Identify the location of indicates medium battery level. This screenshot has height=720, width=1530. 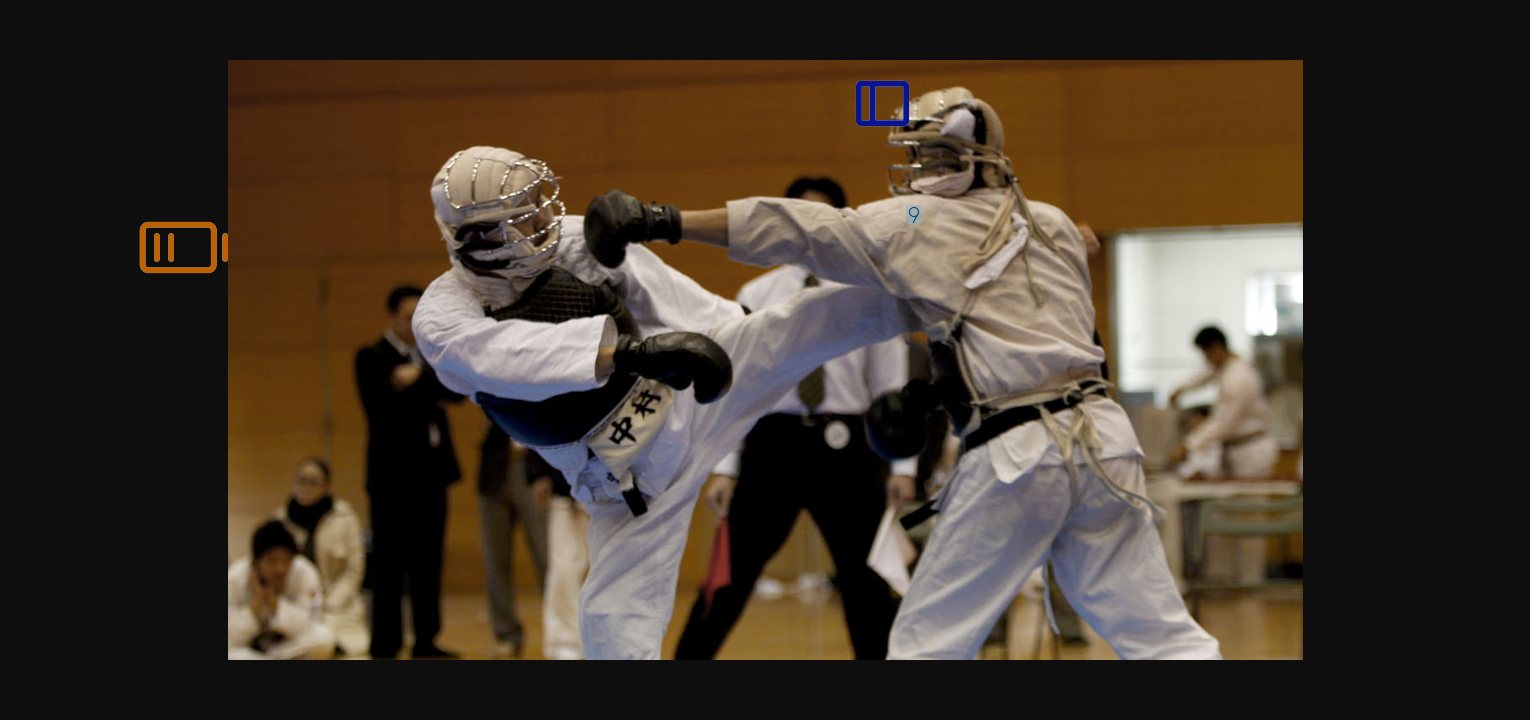
(182, 247).